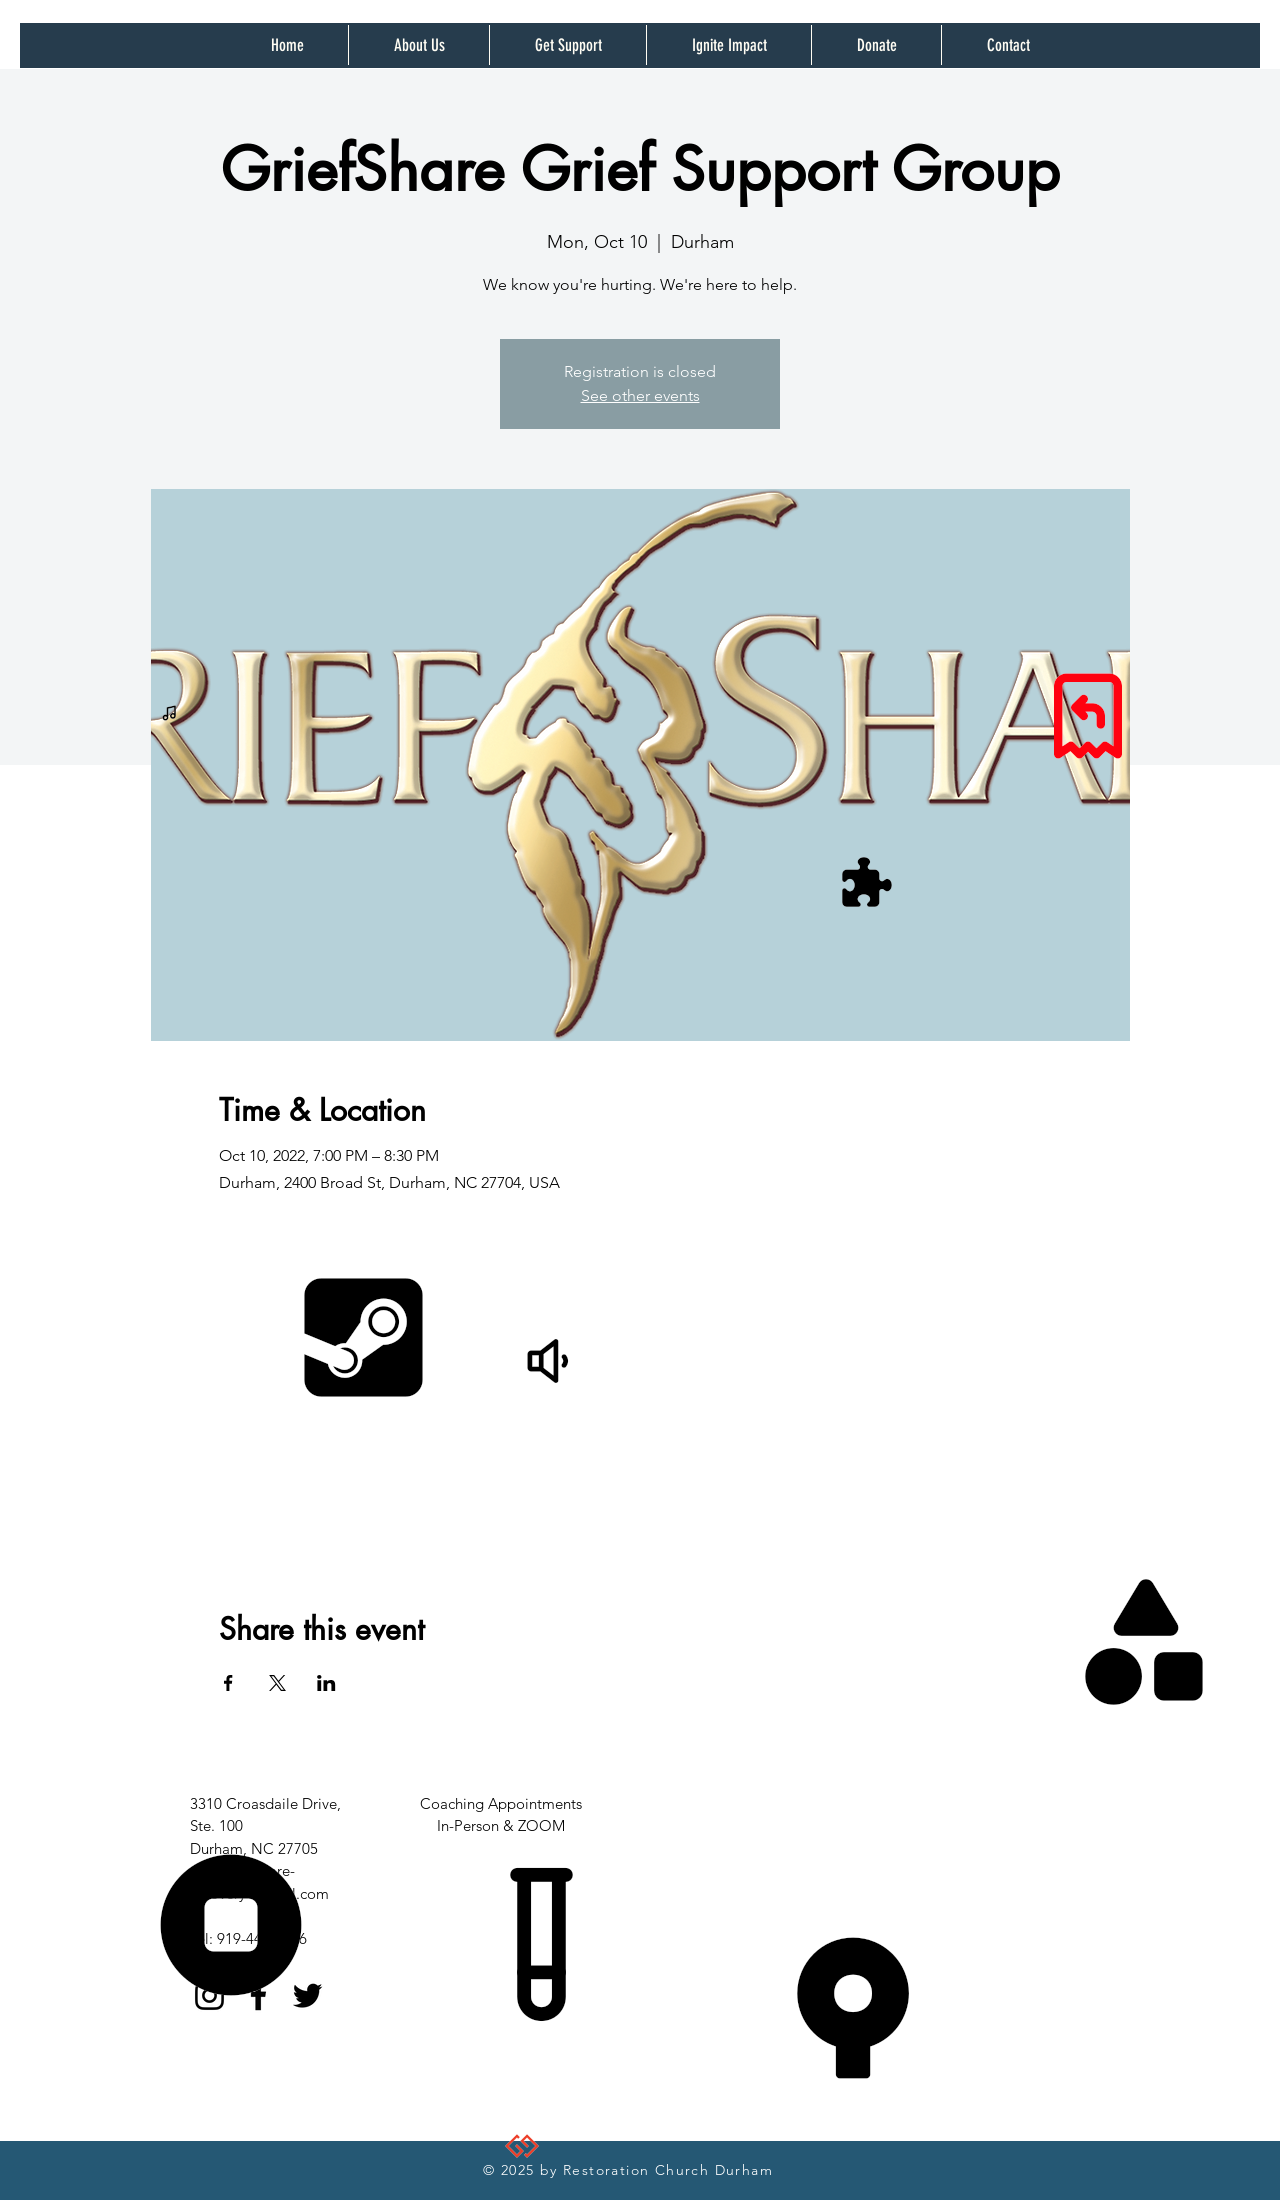 The image size is (1280, 2200). Describe the element at coordinates (1088, 716) in the screenshot. I see `request a refund for a purchase` at that location.